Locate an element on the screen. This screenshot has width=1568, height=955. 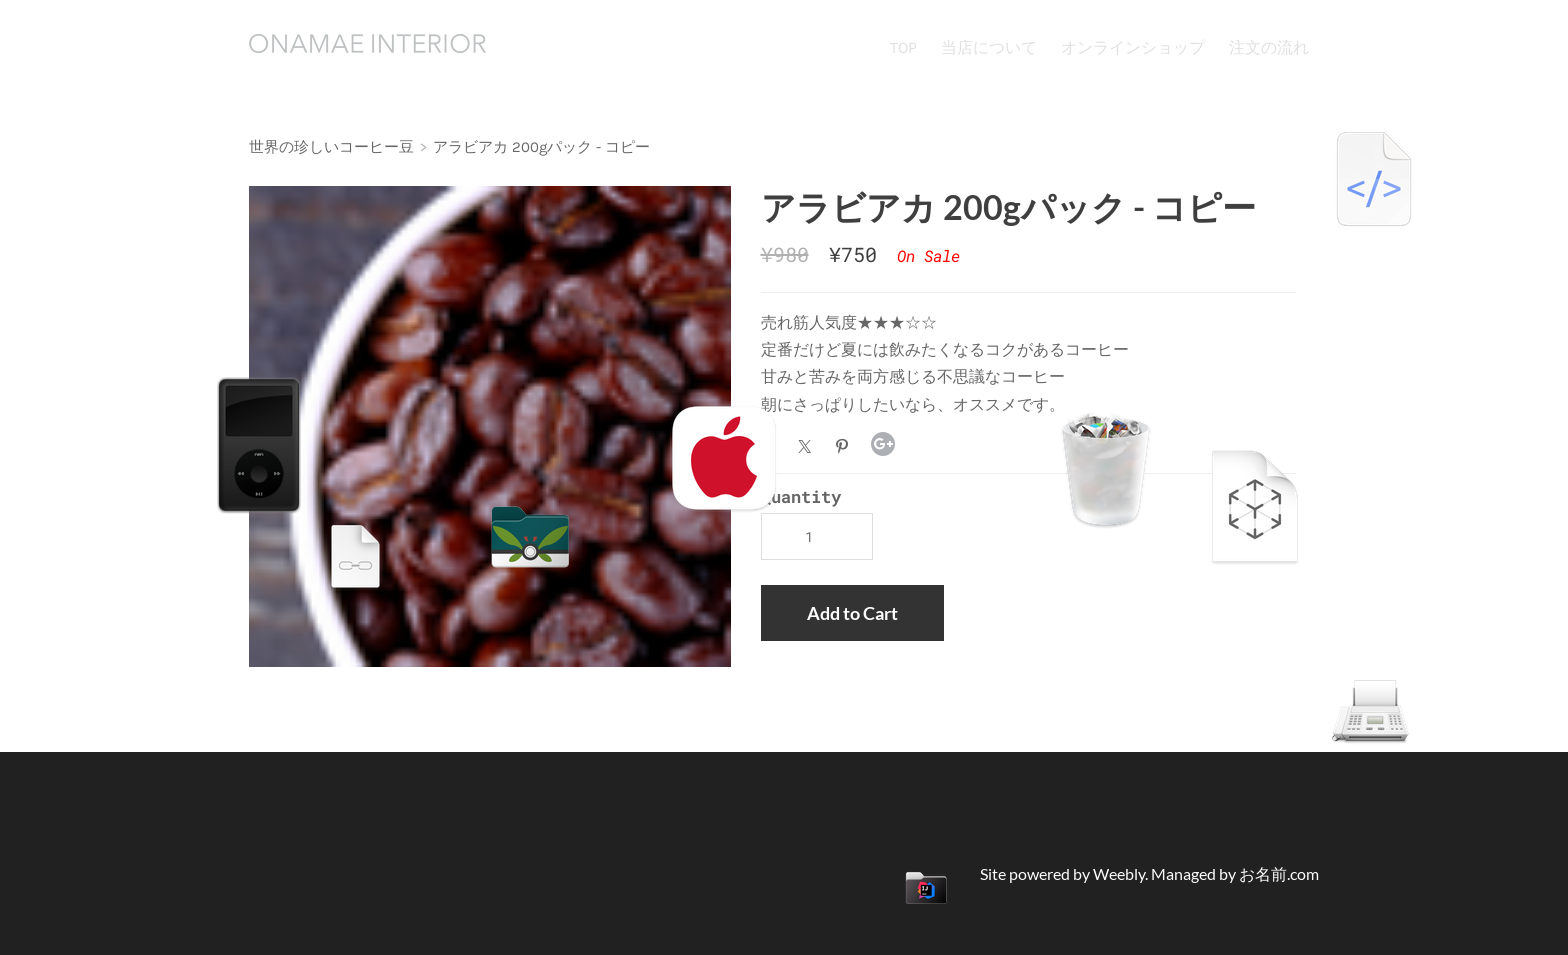
send or receive a fax is located at coordinates (1370, 712).